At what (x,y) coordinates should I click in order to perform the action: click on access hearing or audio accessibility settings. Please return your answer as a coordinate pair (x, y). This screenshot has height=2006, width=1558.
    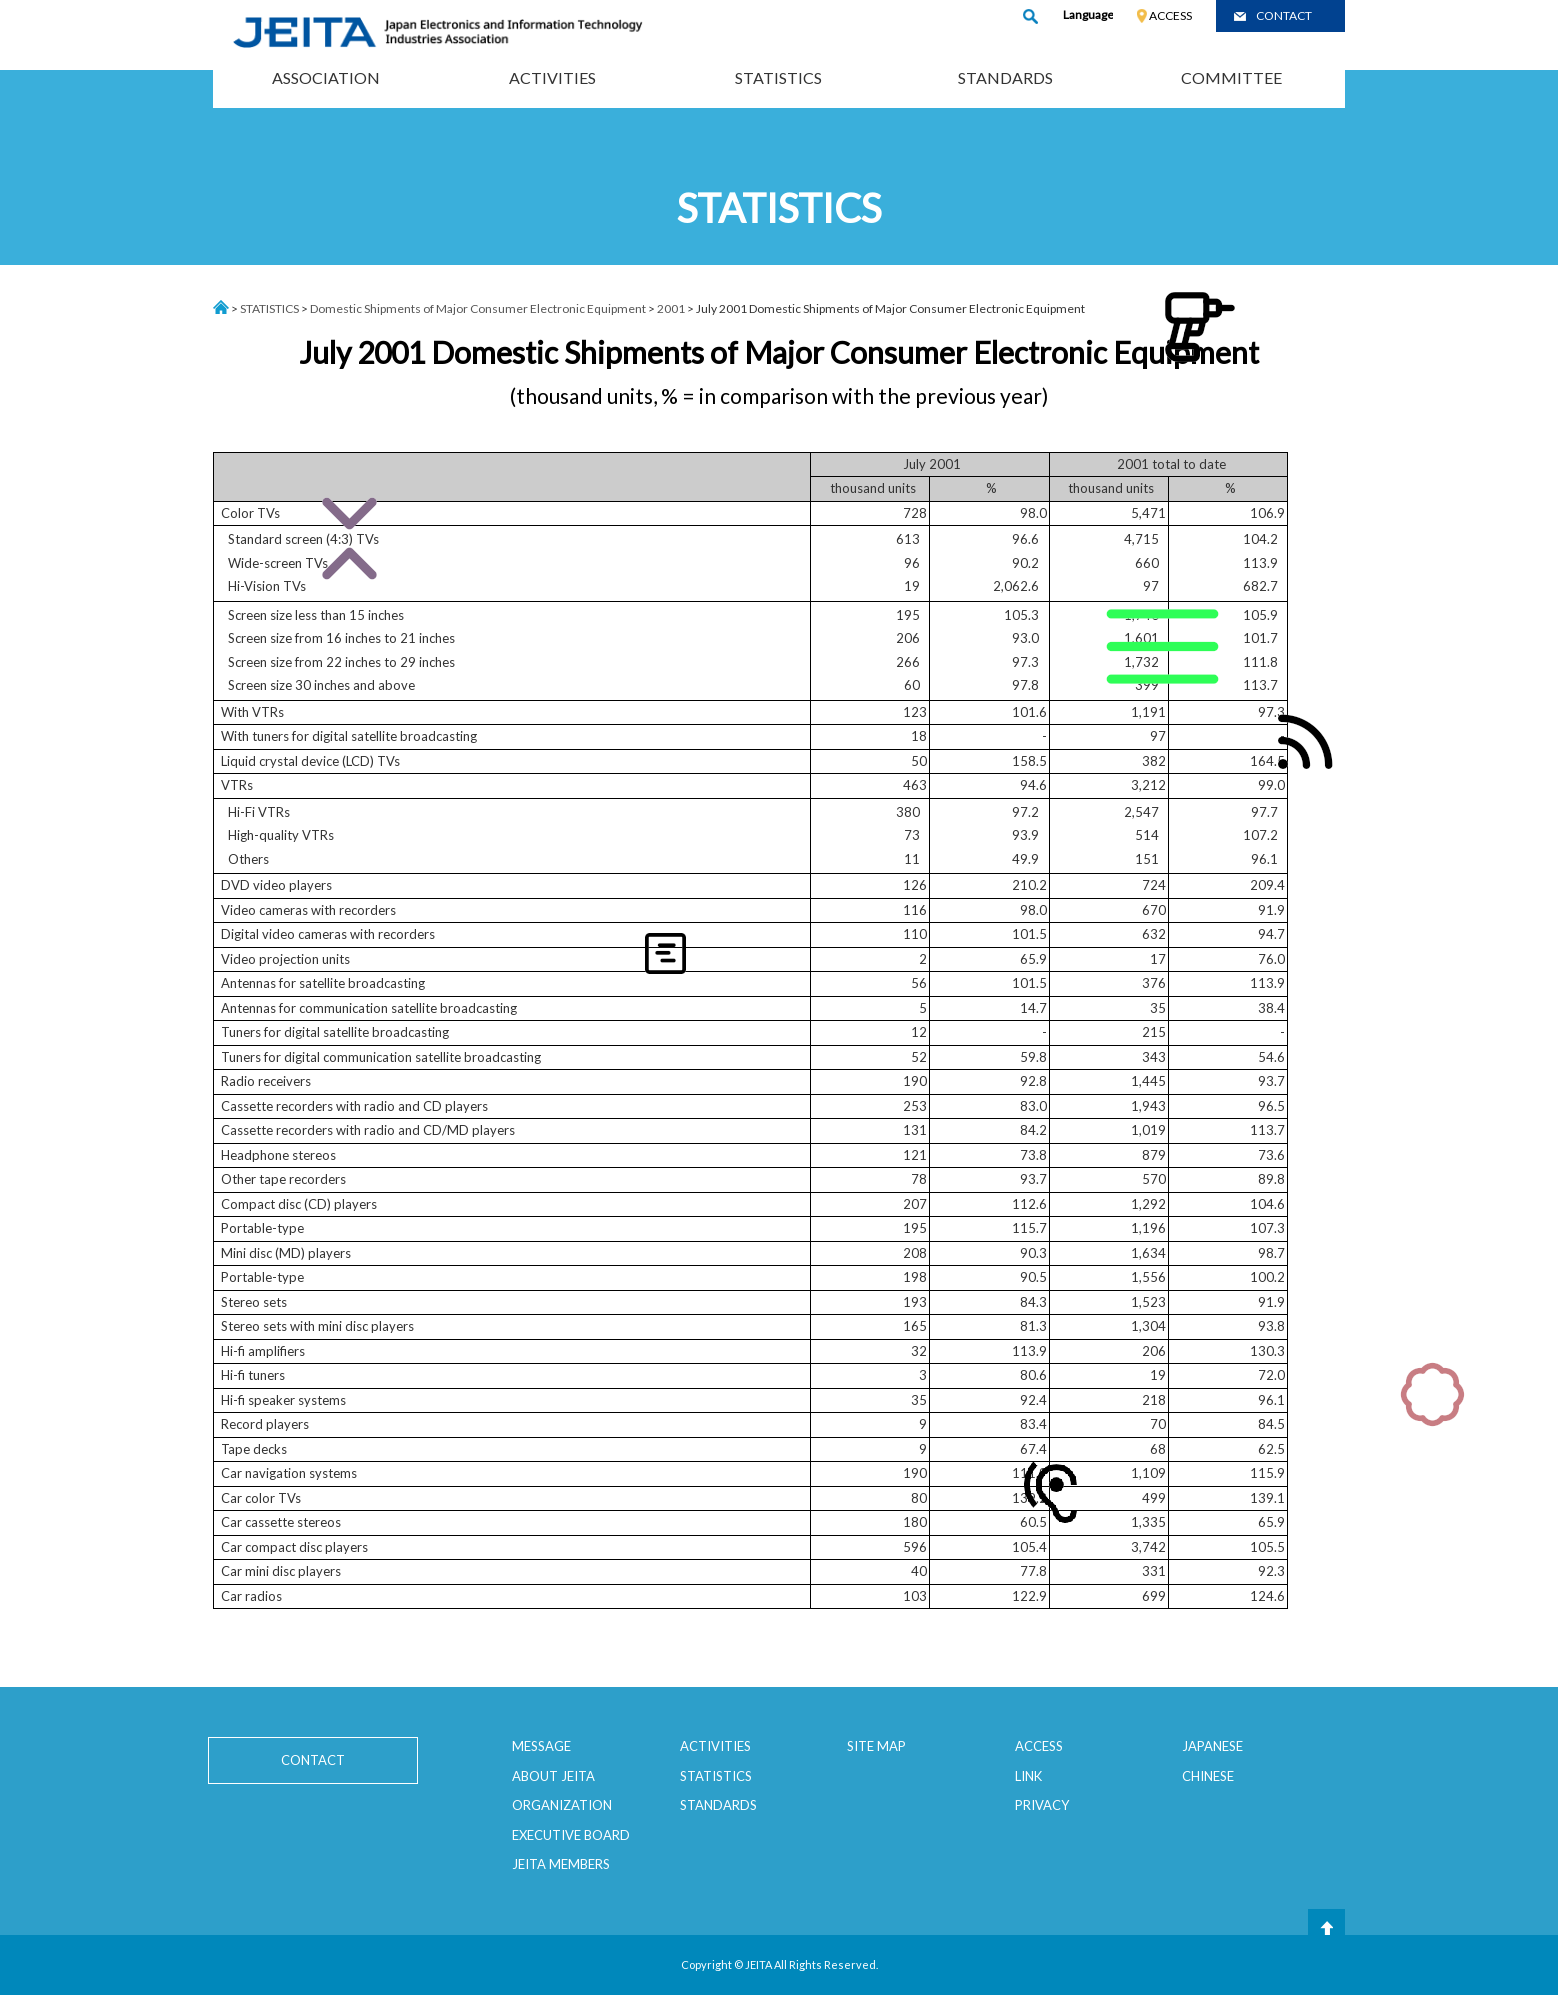
    Looking at the image, I should click on (1050, 1493).